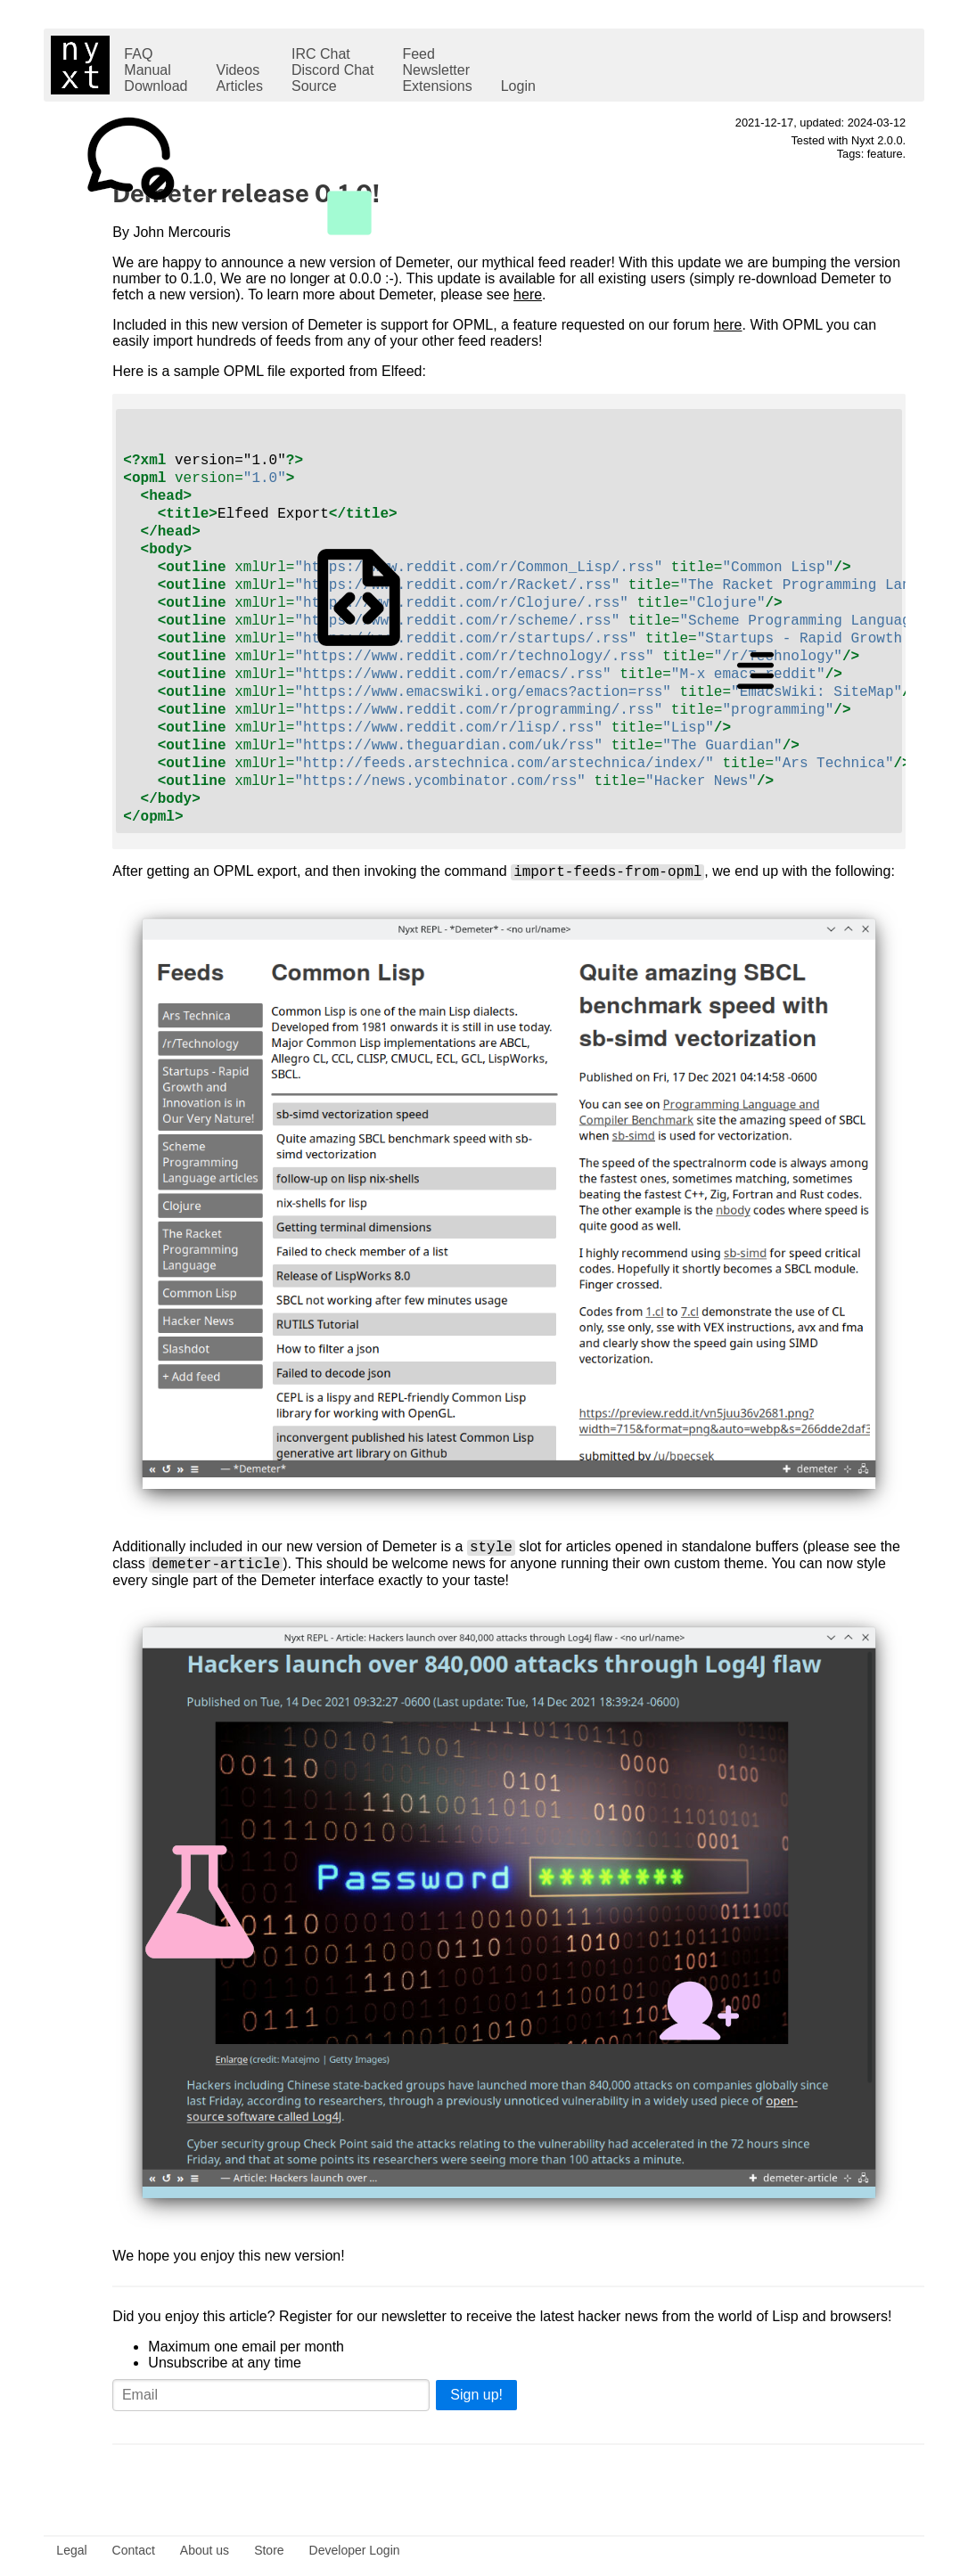  I want to click on view source code file, so click(358, 597).